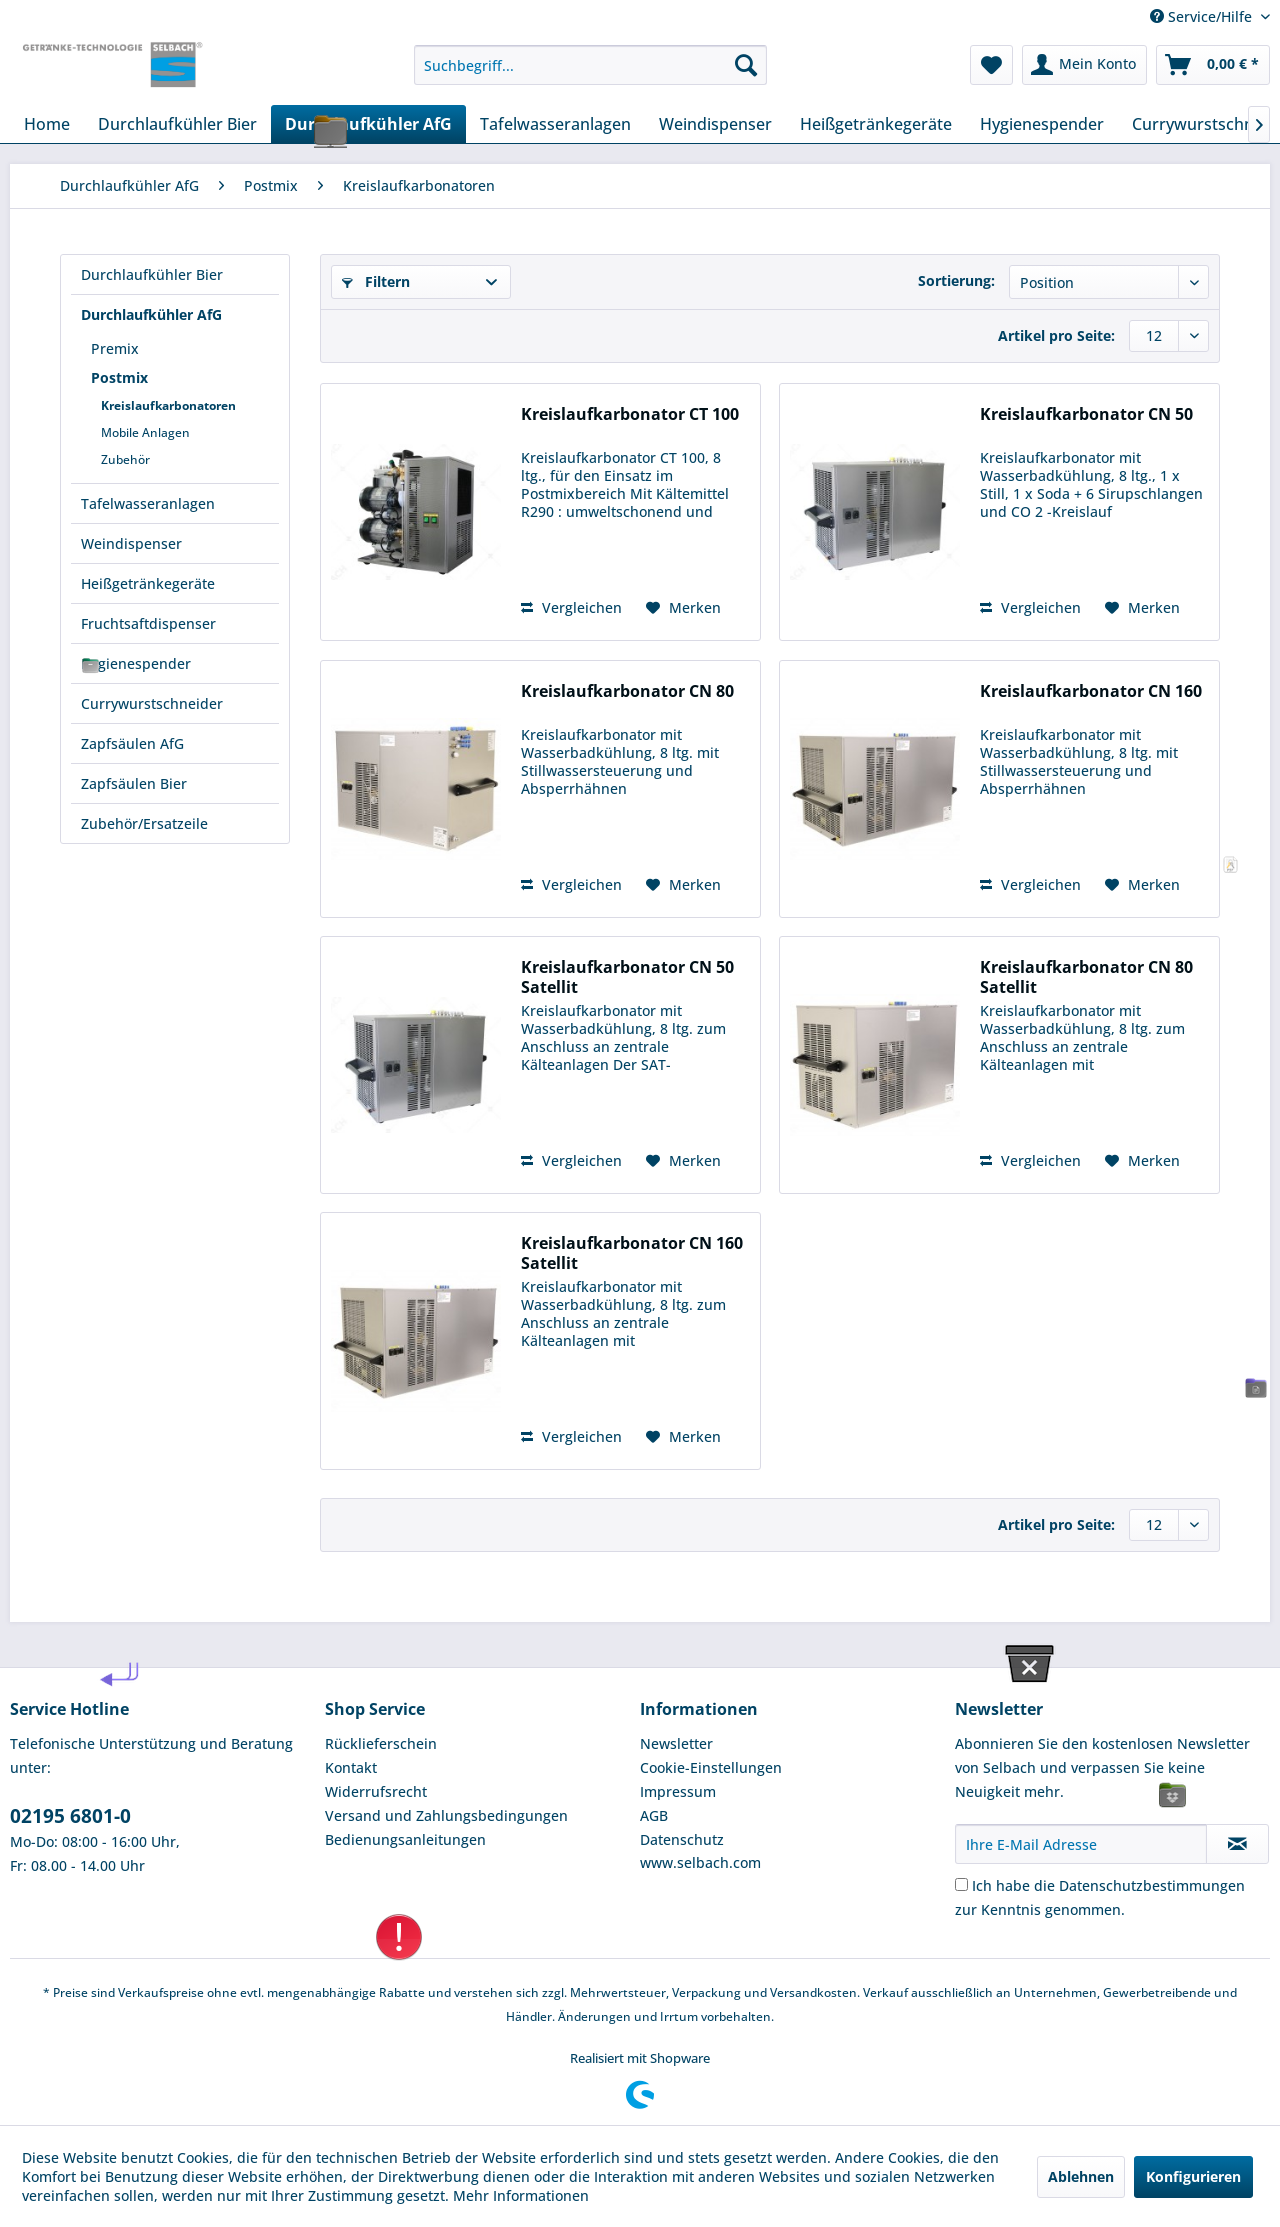 This screenshot has width=1280, height=2227. What do you see at coordinates (1256, 1388) in the screenshot?
I see `open your documents folder` at bounding box center [1256, 1388].